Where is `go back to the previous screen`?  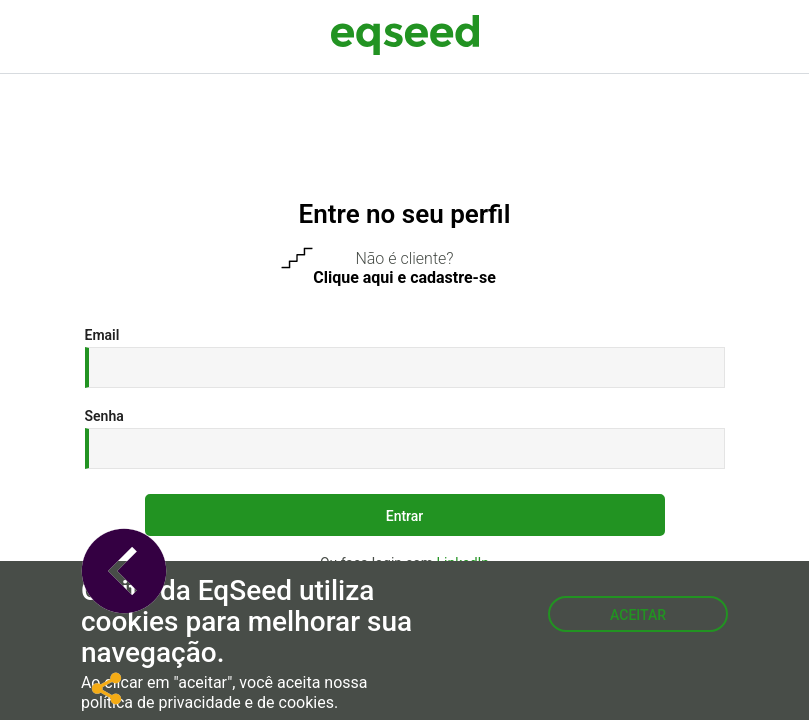 go back to the previous screen is located at coordinates (124, 571).